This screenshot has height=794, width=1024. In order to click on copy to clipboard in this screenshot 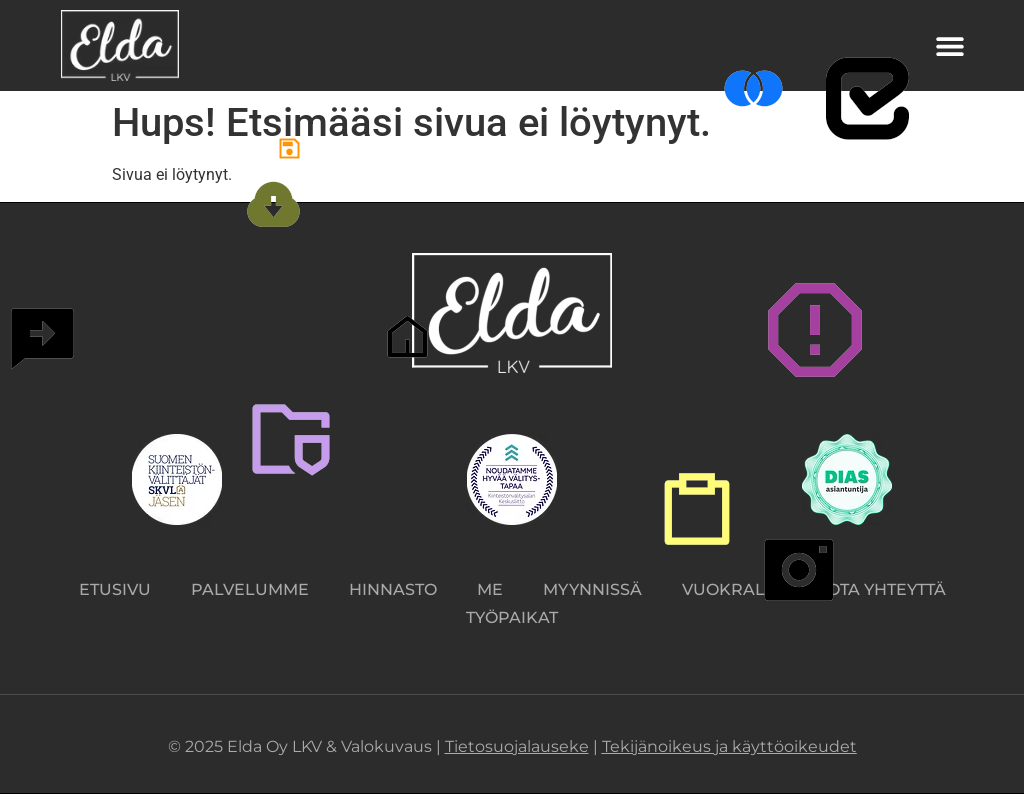, I will do `click(697, 509)`.